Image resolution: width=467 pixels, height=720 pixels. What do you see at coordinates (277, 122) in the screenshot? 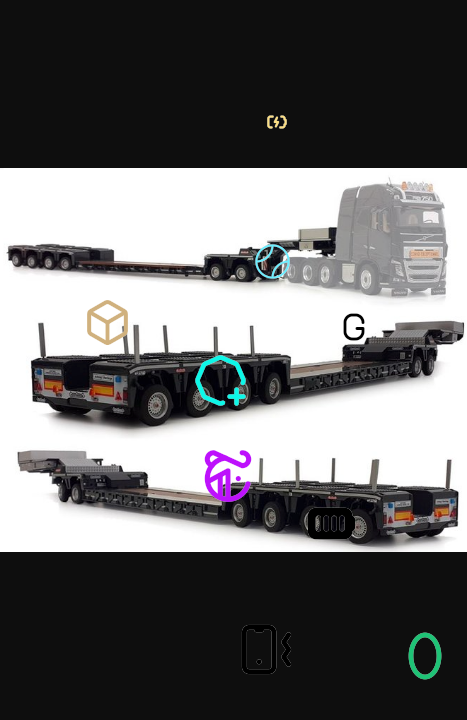
I see `indicates device is currently charging` at bounding box center [277, 122].